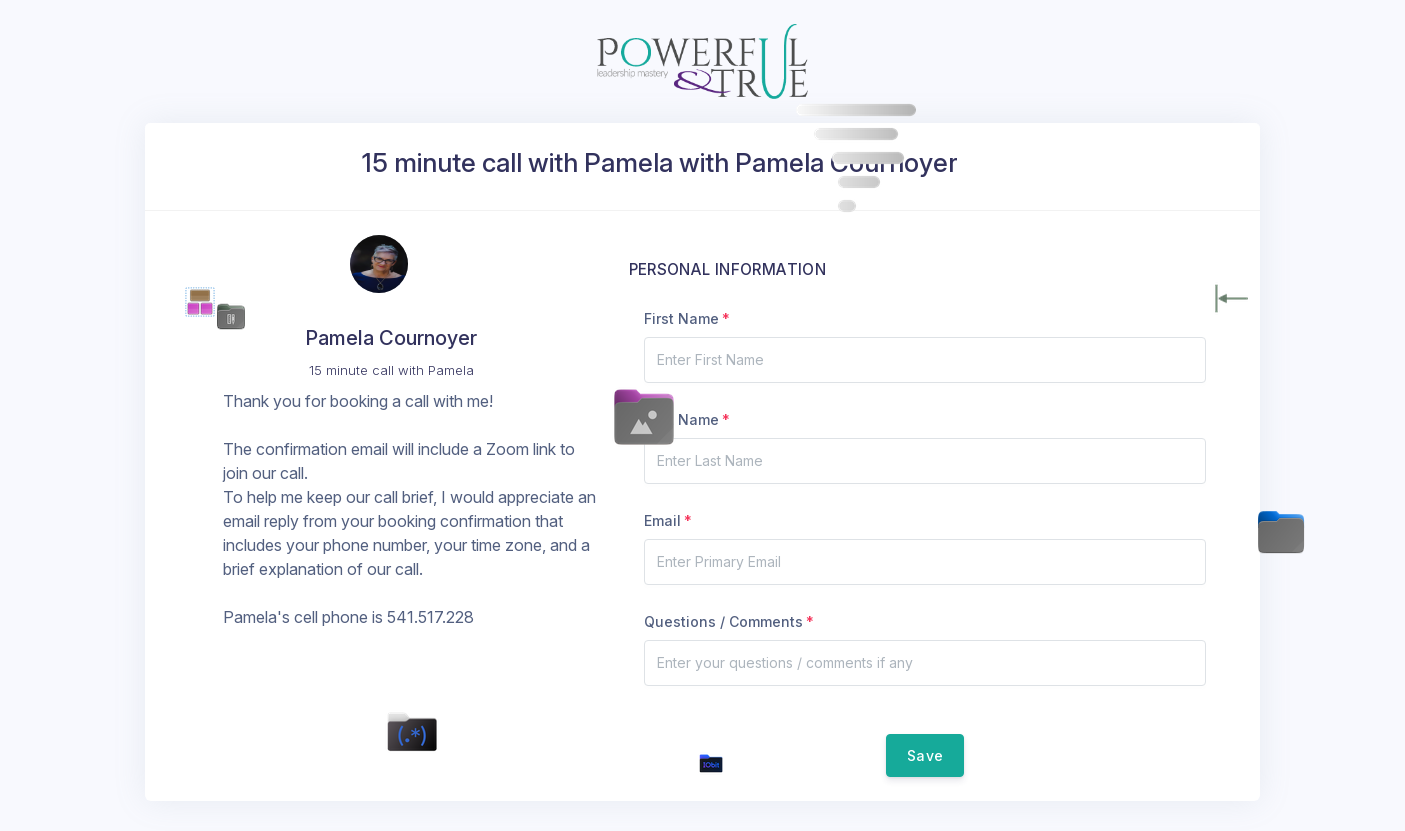 The image size is (1405, 831). What do you see at coordinates (856, 158) in the screenshot?
I see `indicates tornado or severe storm warning` at bounding box center [856, 158].